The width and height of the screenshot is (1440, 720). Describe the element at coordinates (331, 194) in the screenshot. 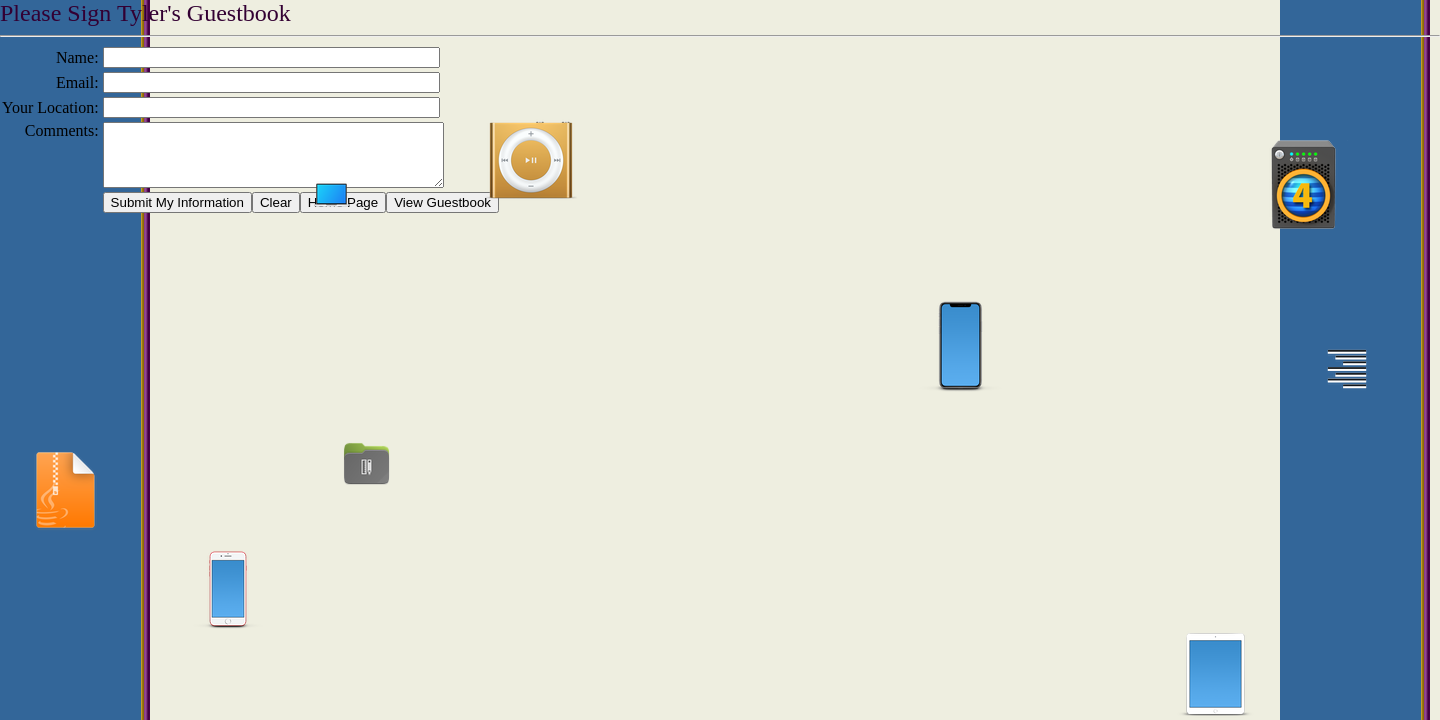

I see `laptop or portable computer device` at that location.